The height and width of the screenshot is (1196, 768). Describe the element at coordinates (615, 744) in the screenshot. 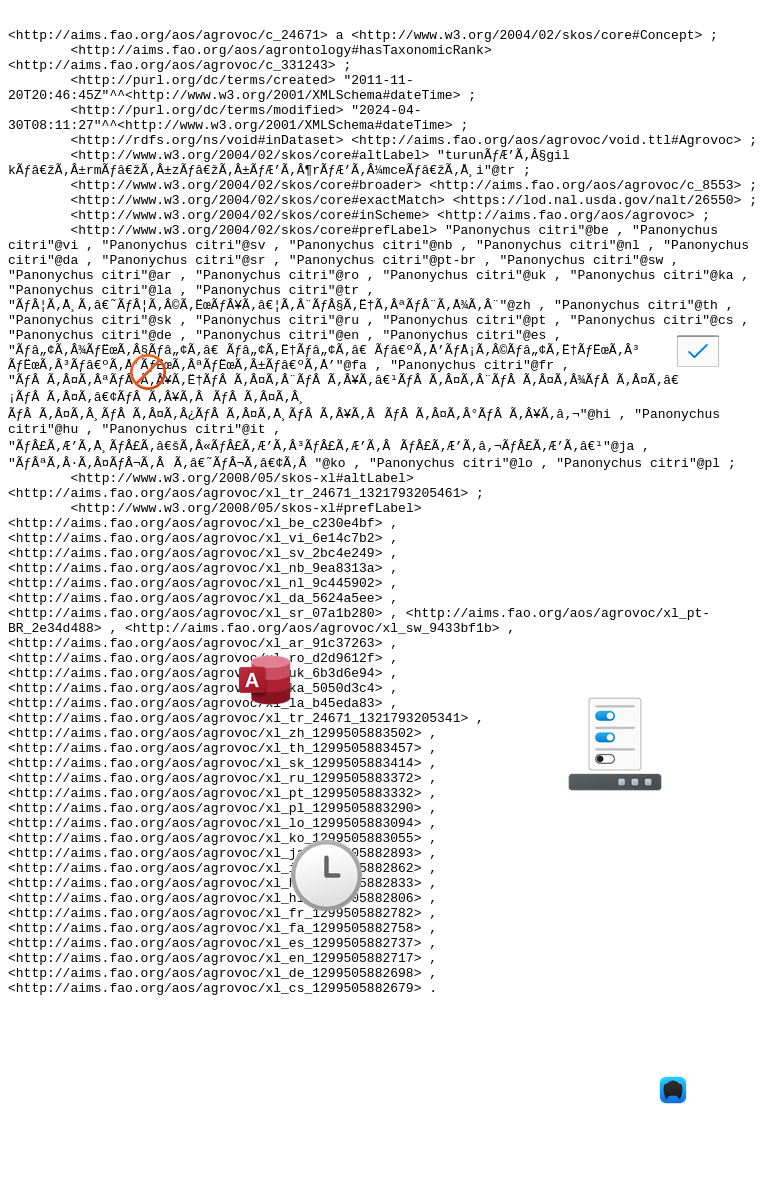

I see `access settings or preferences` at that location.